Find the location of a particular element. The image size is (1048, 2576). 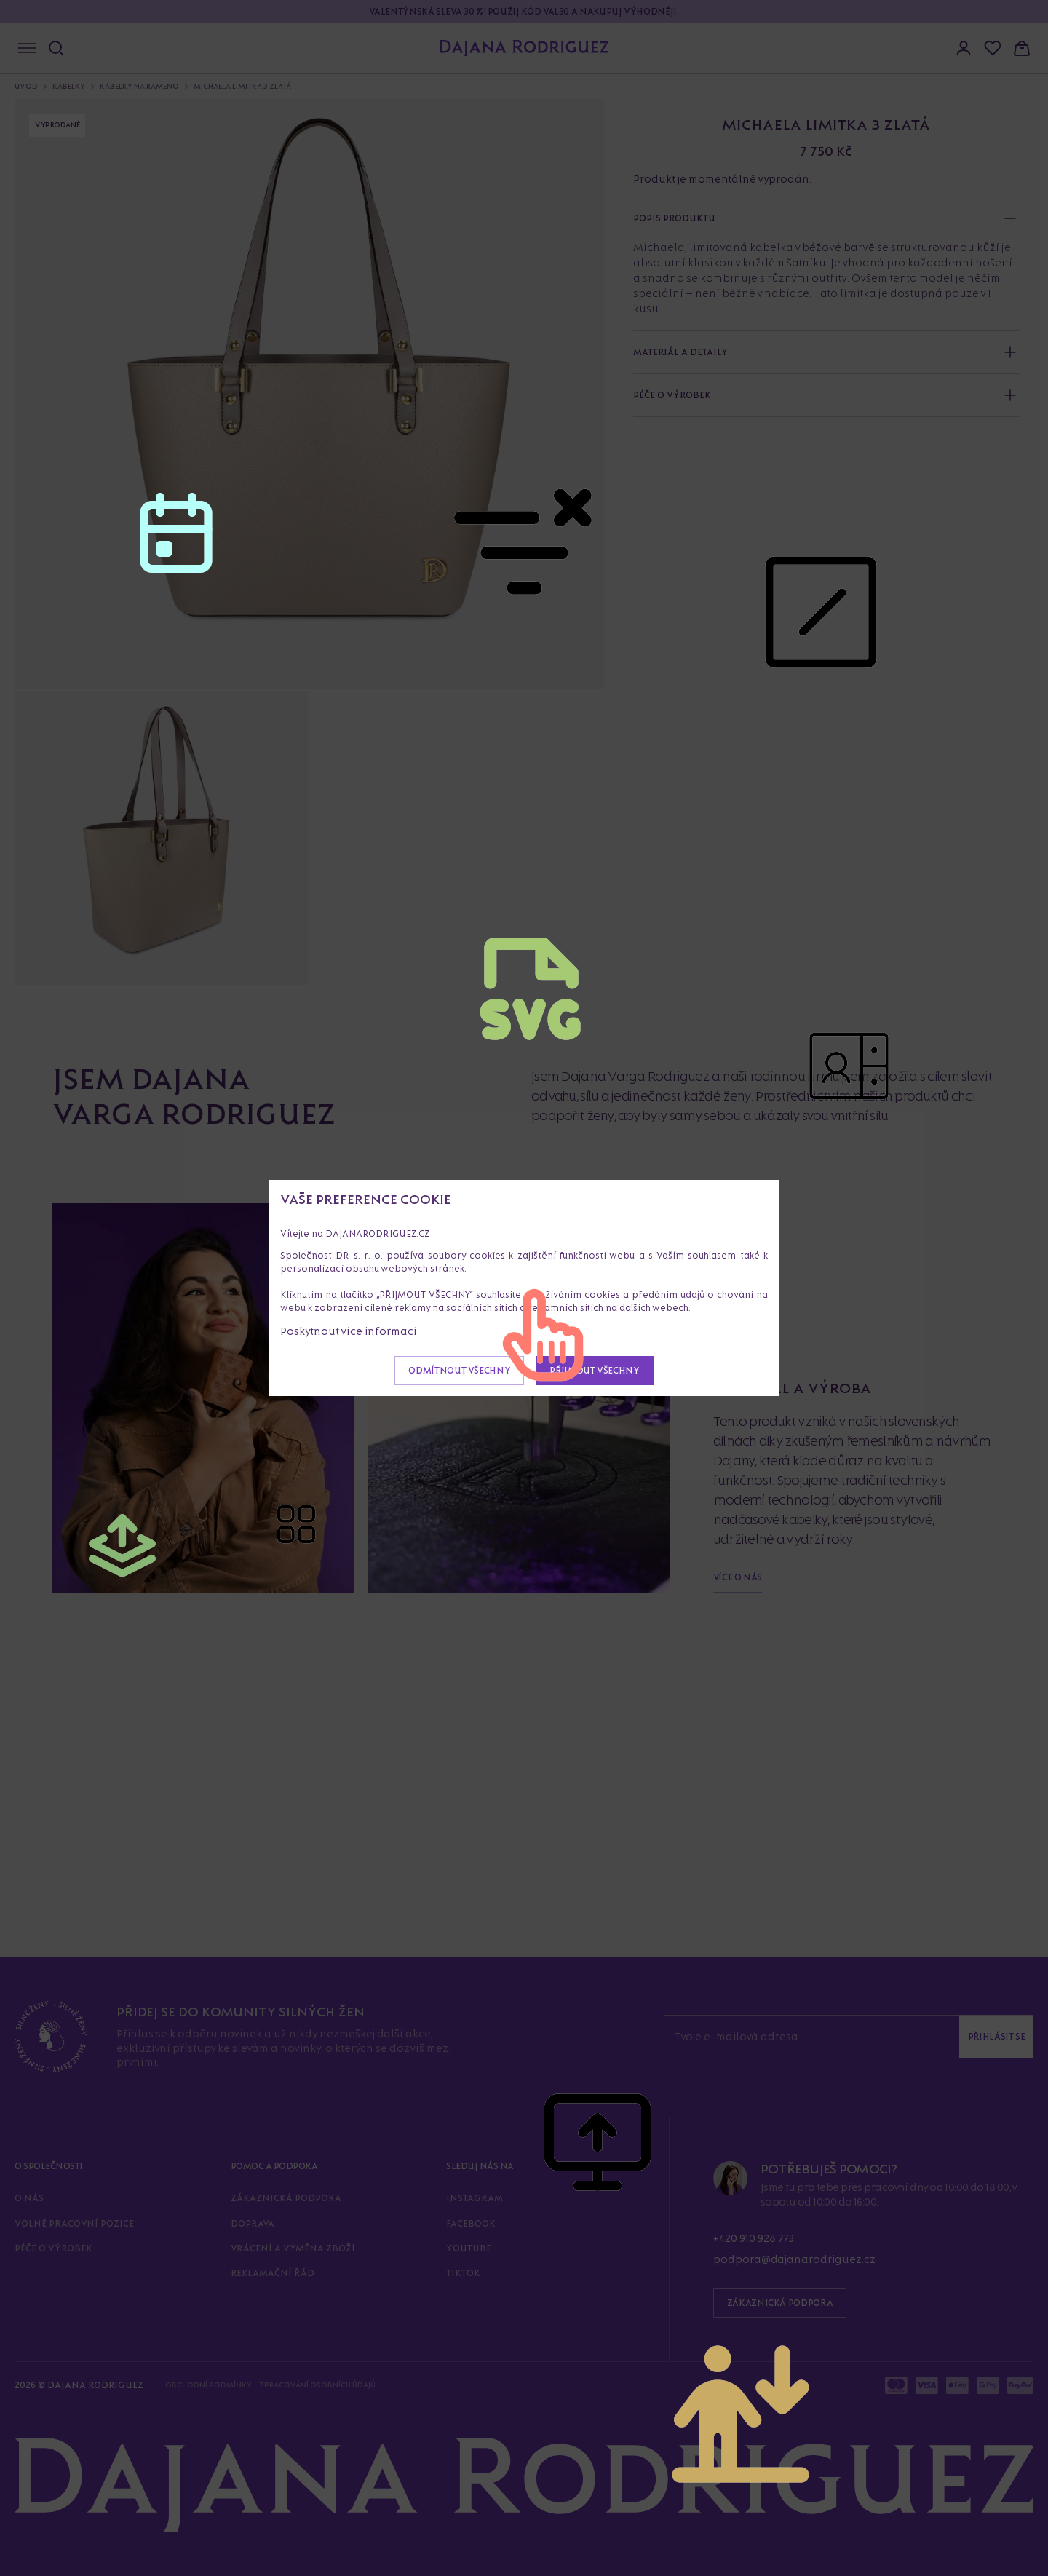

download user profile is located at coordinates (740, 2414).